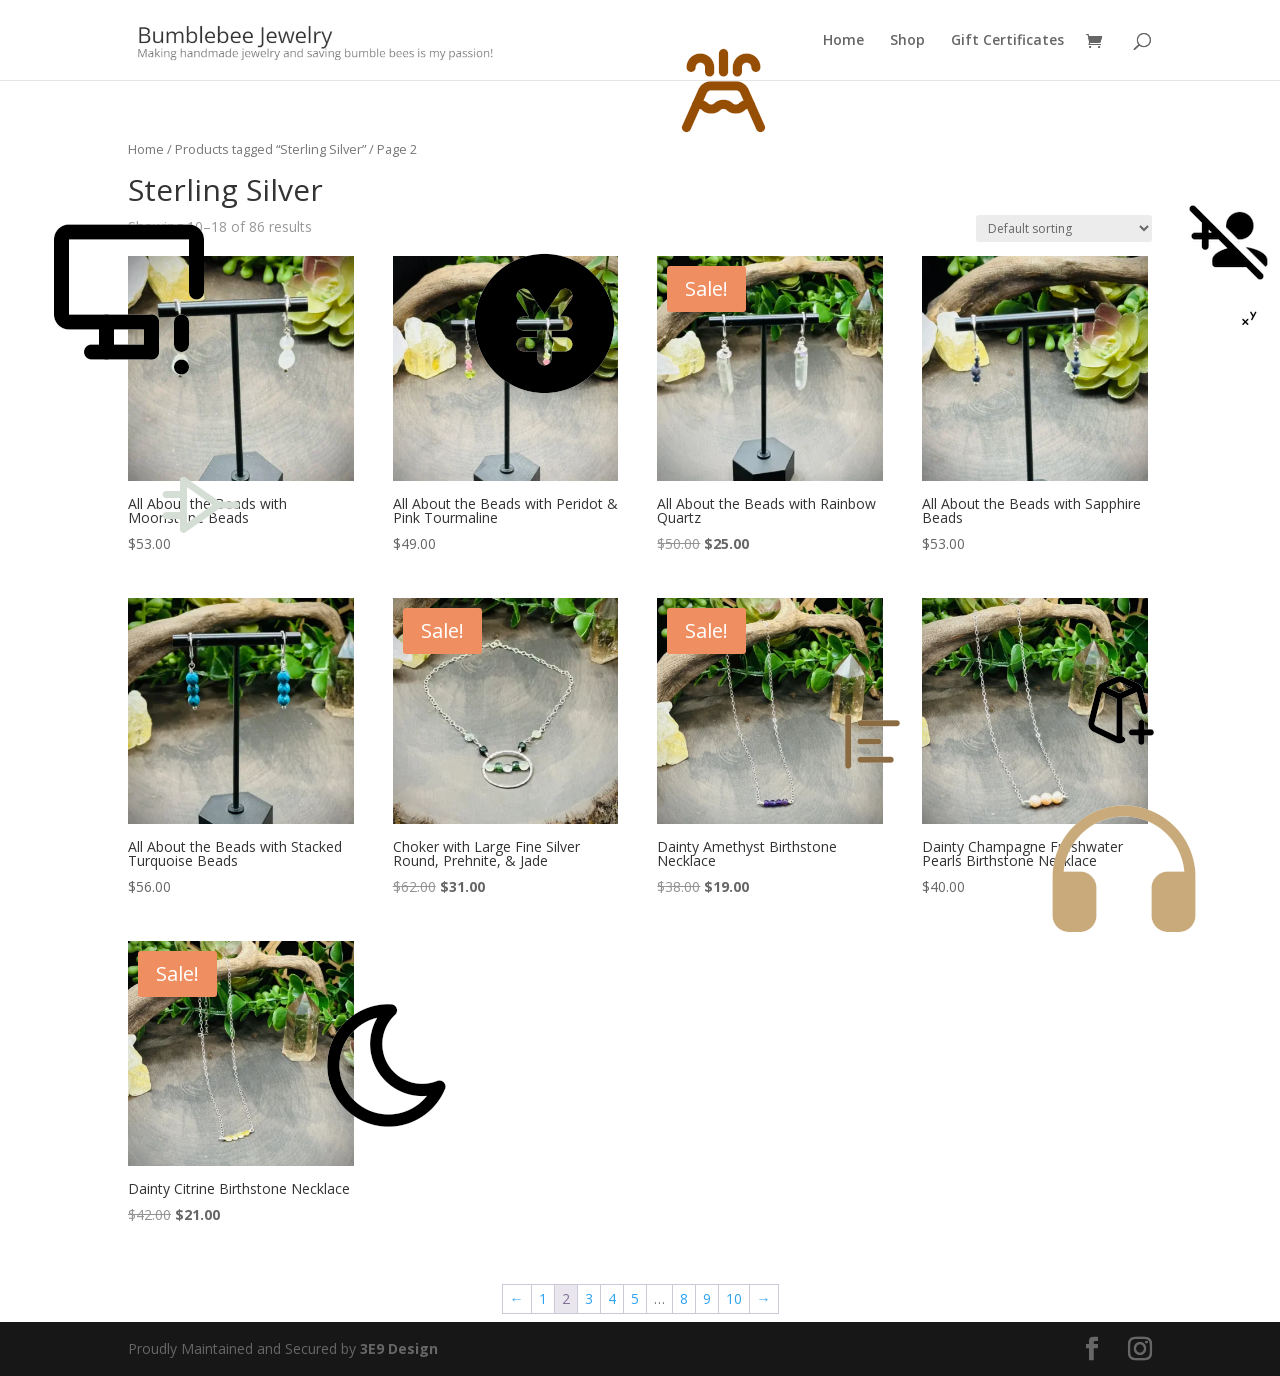 The height and width of the screenshot is (1376, 1280). Describe the element at coordinates (1119, 710) in the screenshot. I see `add a new 3D object or model` at that location.